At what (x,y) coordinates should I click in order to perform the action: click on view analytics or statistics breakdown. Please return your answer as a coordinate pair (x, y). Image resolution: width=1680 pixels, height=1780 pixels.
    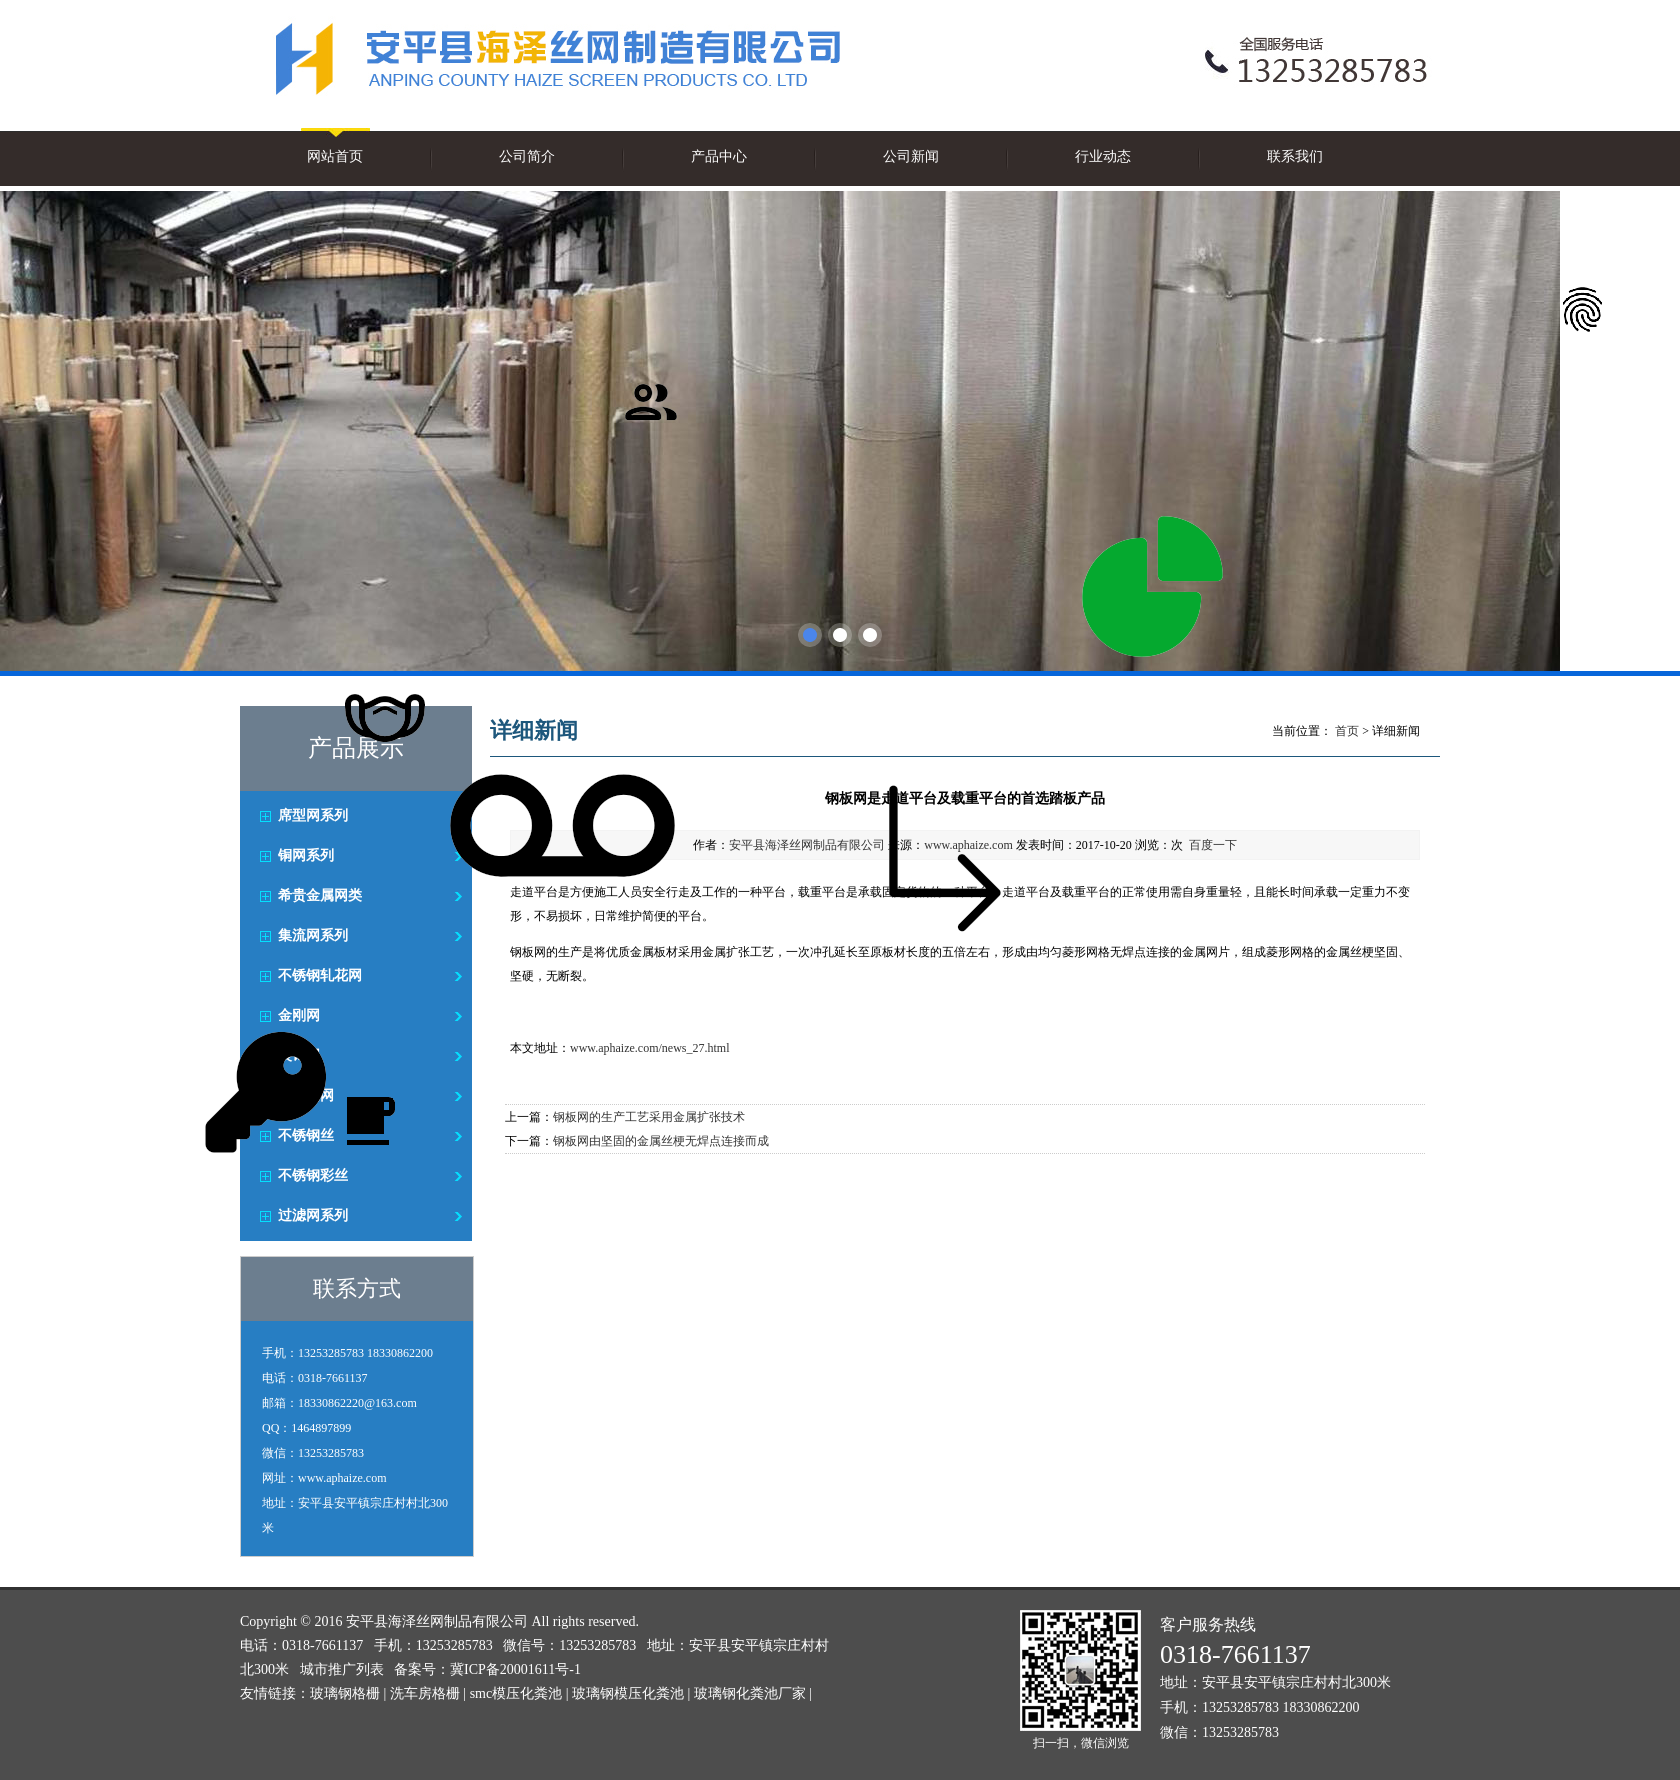
    Looking at the image, I should click on (1152, 586).